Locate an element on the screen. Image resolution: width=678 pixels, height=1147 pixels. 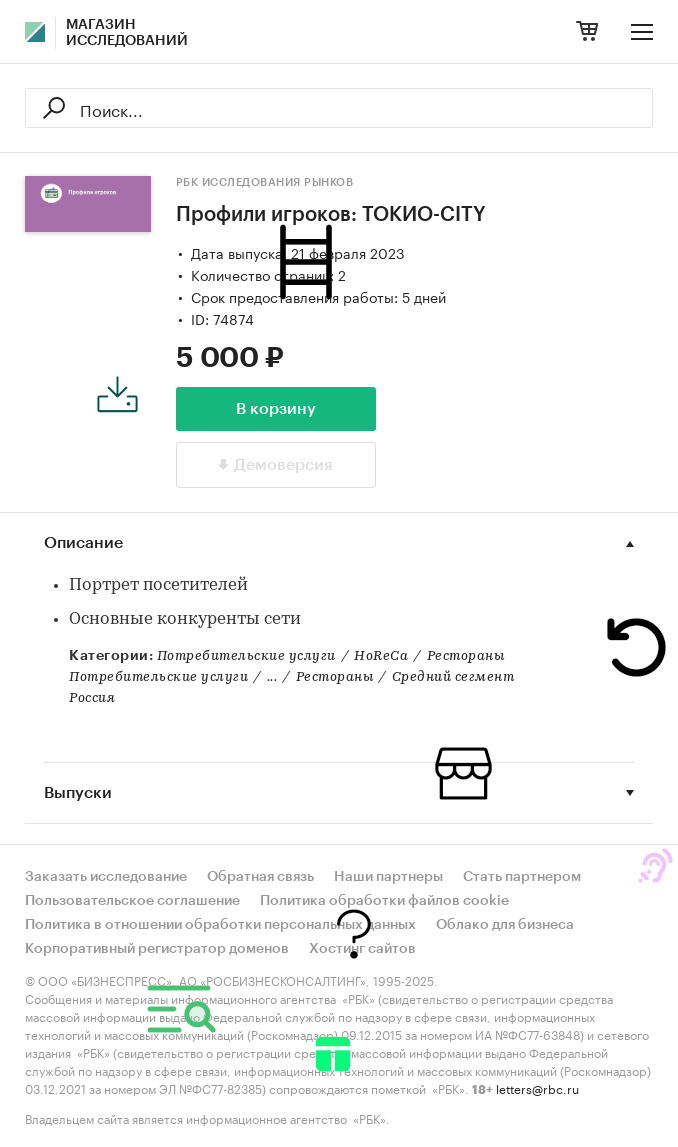
access help or support is located at coordinates (354, 933).